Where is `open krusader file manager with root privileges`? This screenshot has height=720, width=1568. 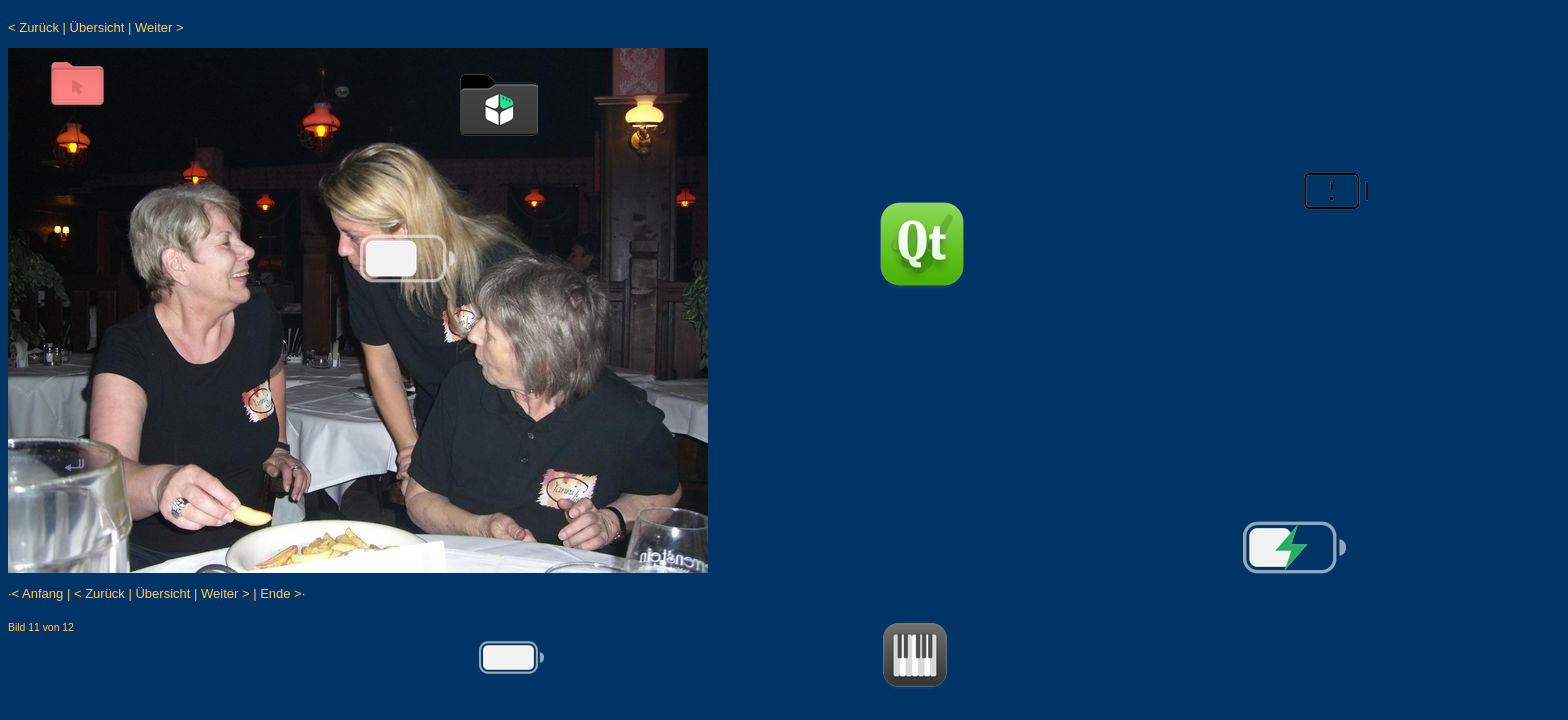
open krusader file manager with root privileges is located at coordinates (77, 83).